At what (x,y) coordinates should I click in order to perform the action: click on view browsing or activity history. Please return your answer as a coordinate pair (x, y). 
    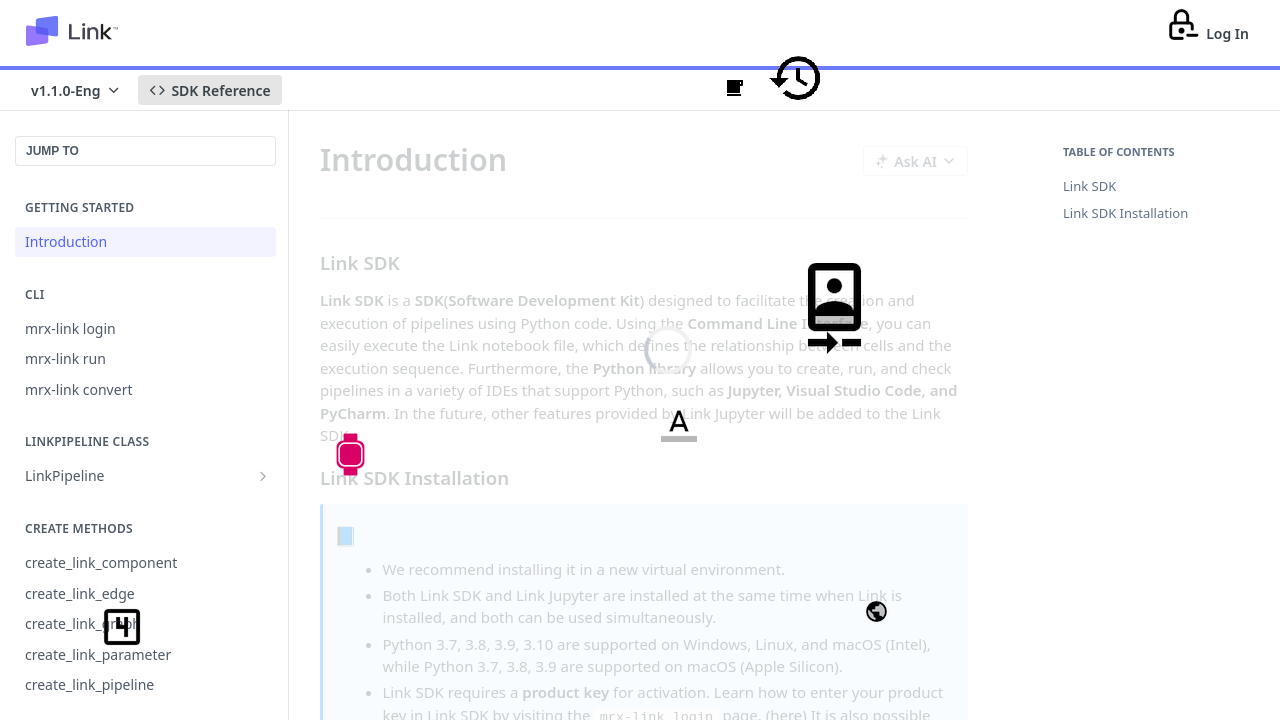
    Looking at the image, I should click on (796, 78).